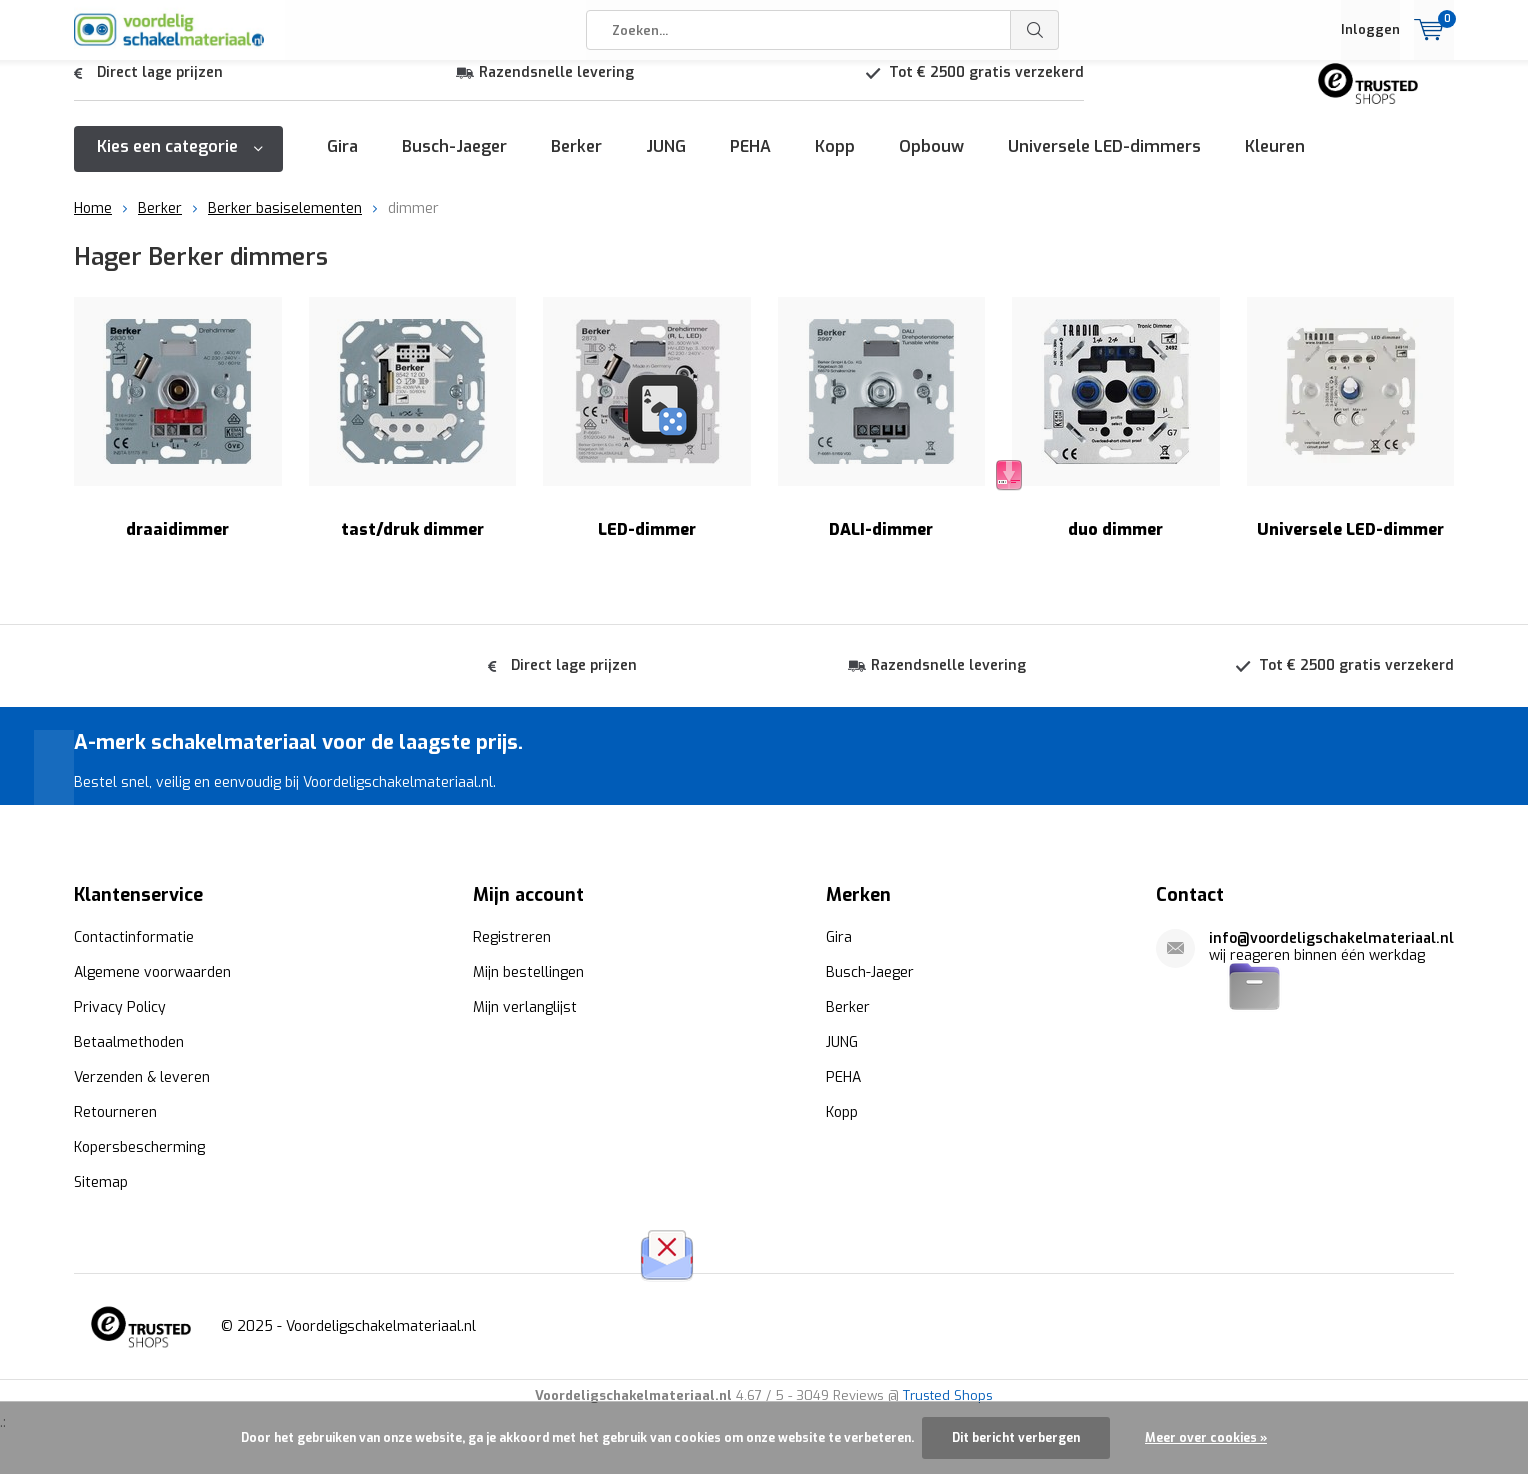 The width and height of the screenshot is (1528, 1474). What do you see at coordinates (1254, 986) in the screenshot?
I see `open the file manager application` at bounding box center [1254, 986].